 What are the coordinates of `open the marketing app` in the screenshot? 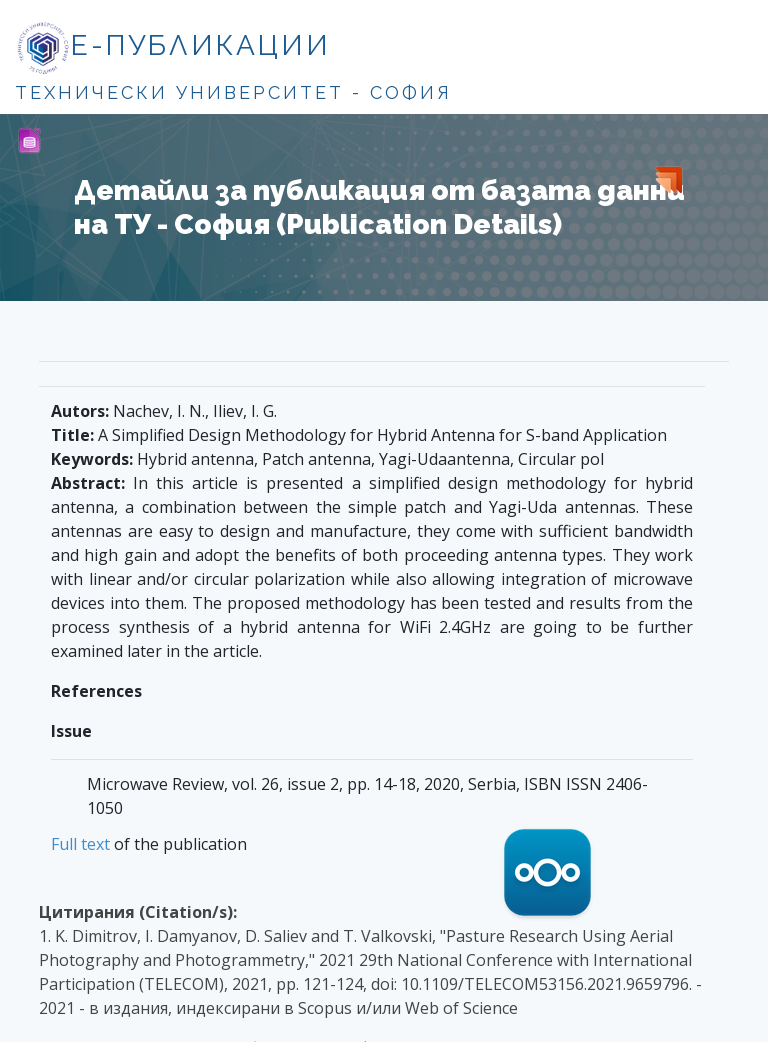 It's located at (669, 180).